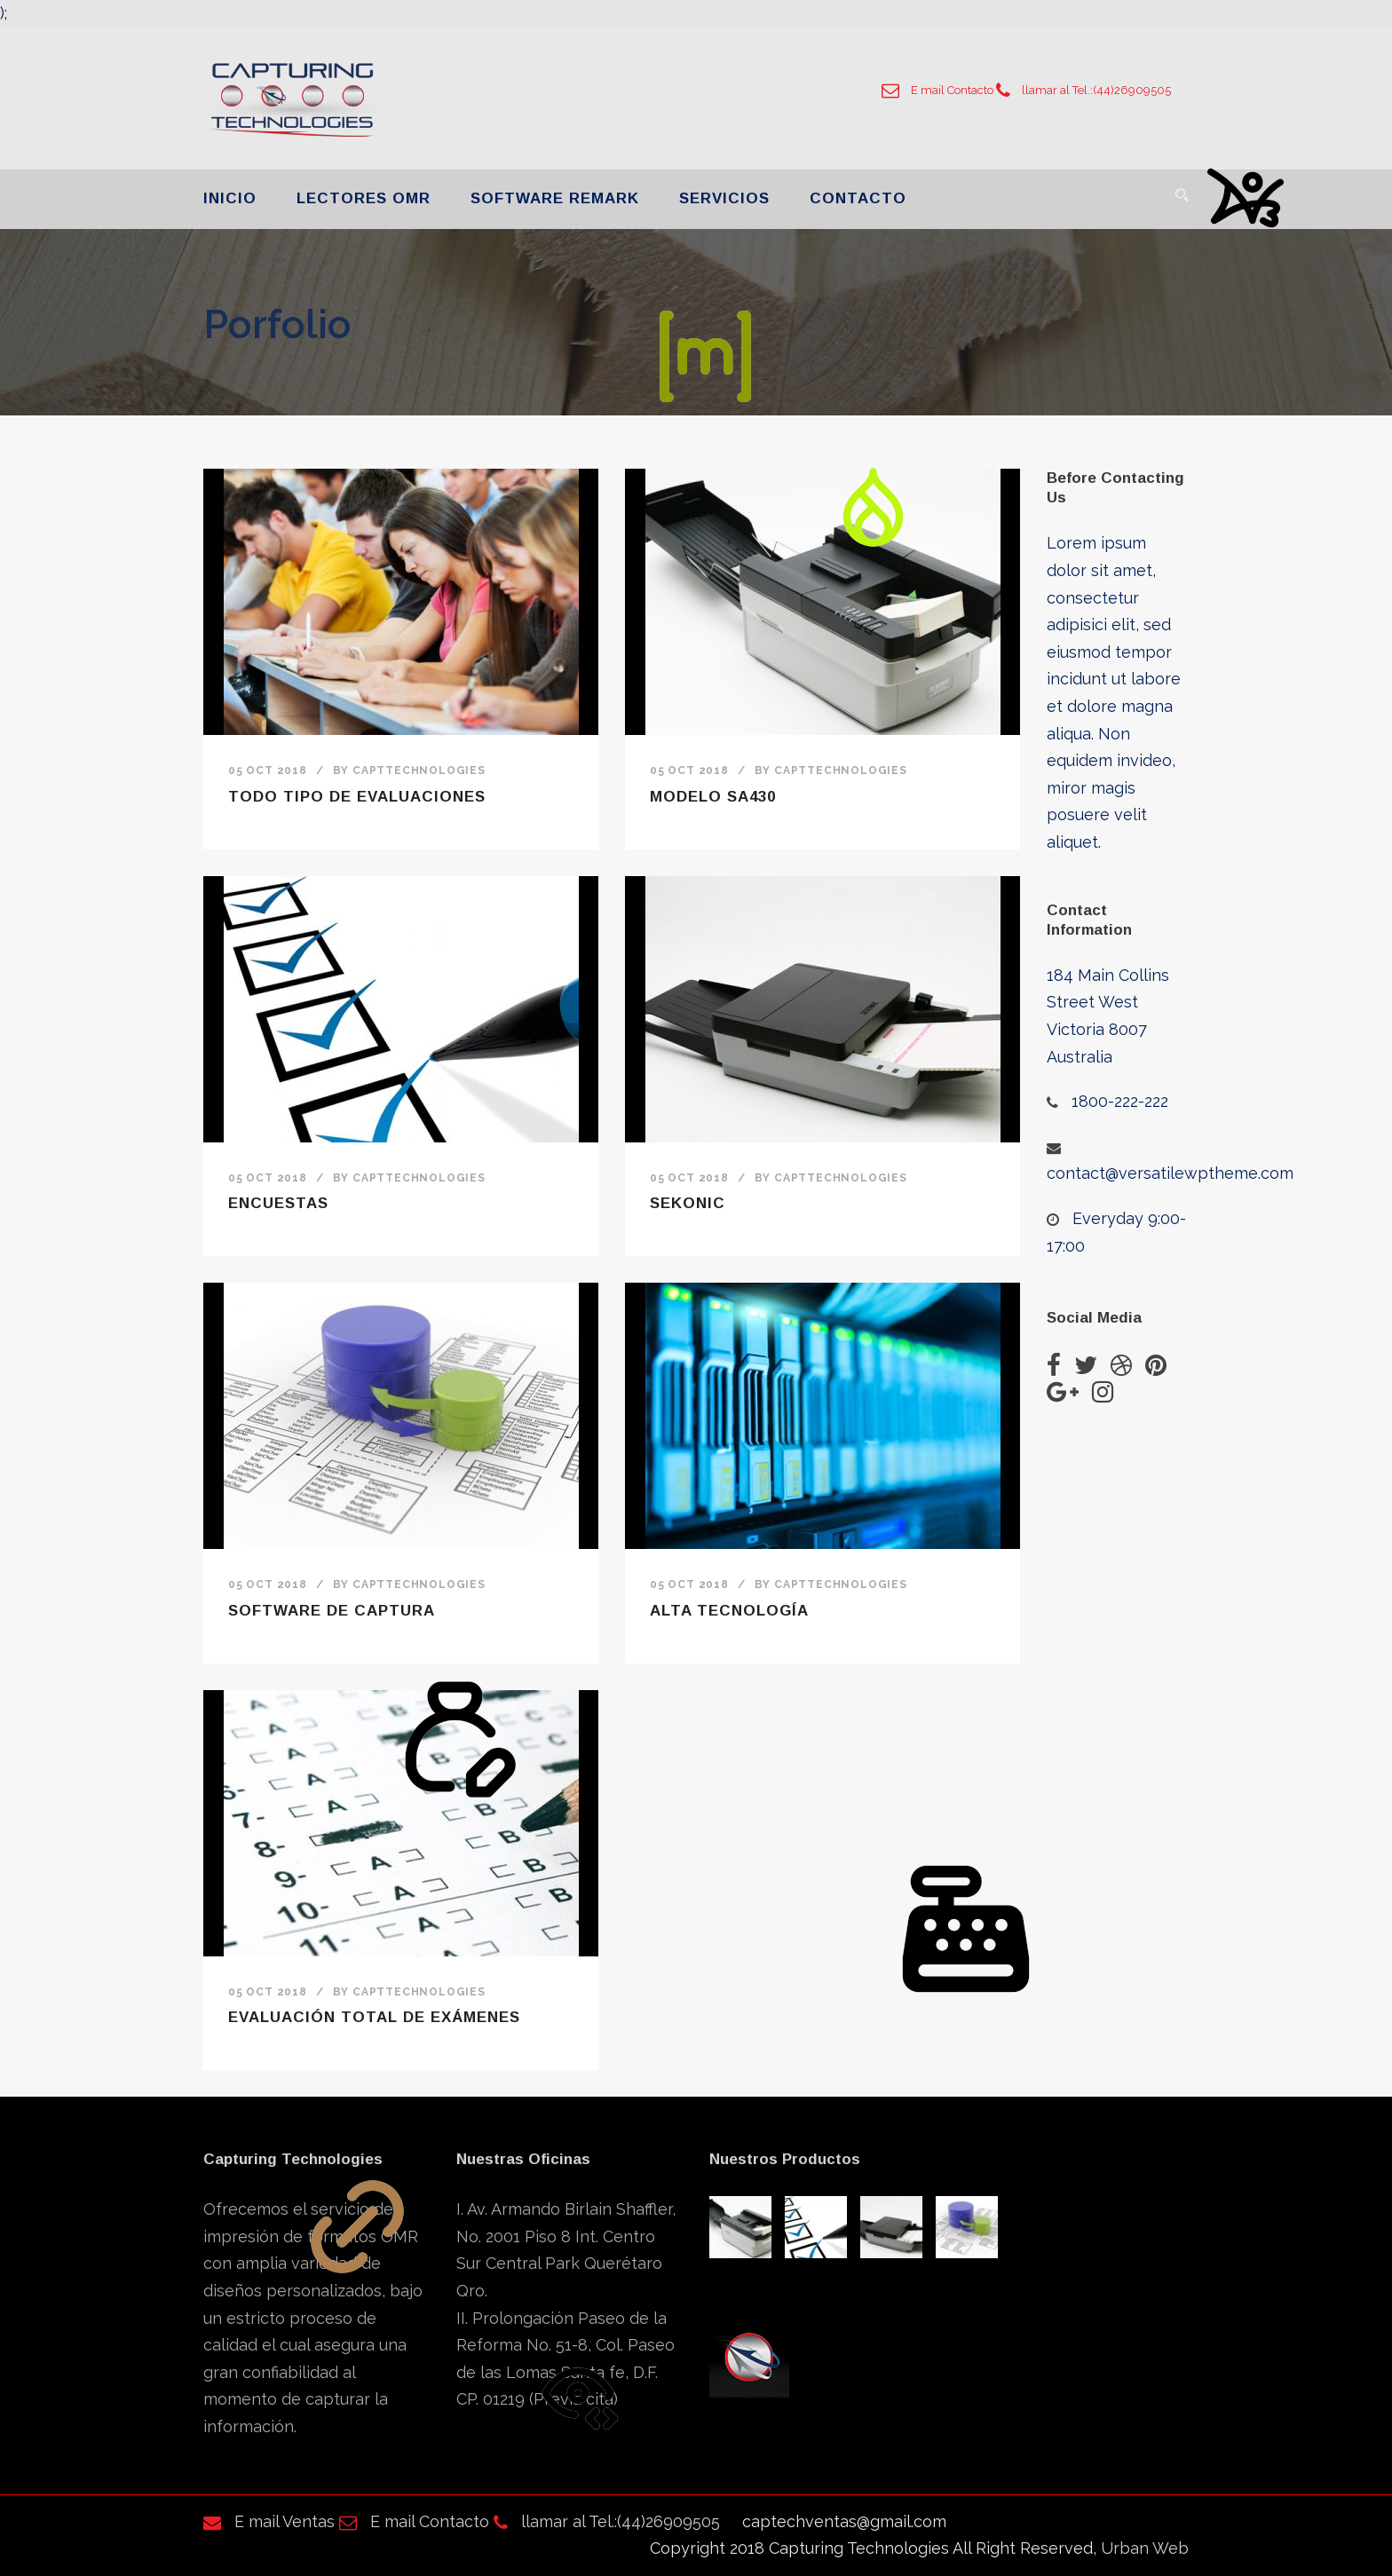 The height and width of the screenshot is (2576, 1392). I want to click on access point of sale system, so click(966, 1929).